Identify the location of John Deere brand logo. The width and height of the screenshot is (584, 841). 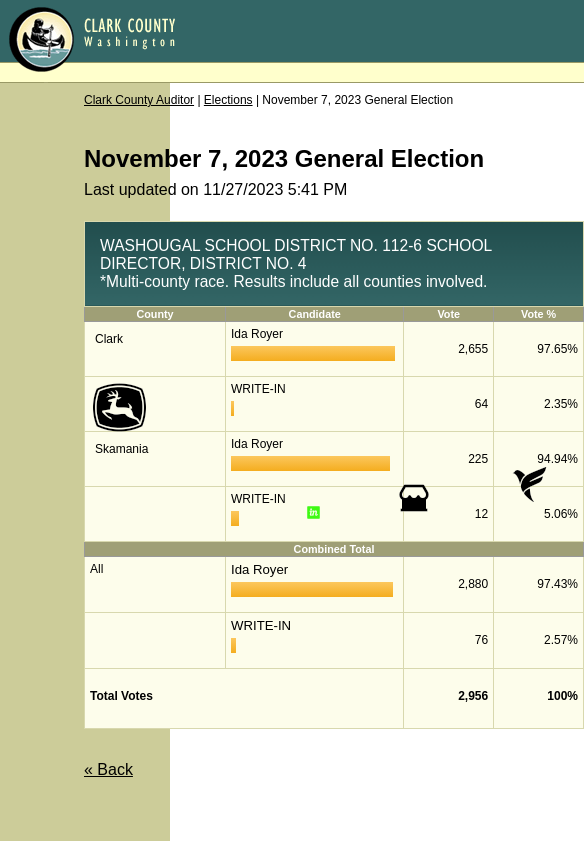
(119, 407).